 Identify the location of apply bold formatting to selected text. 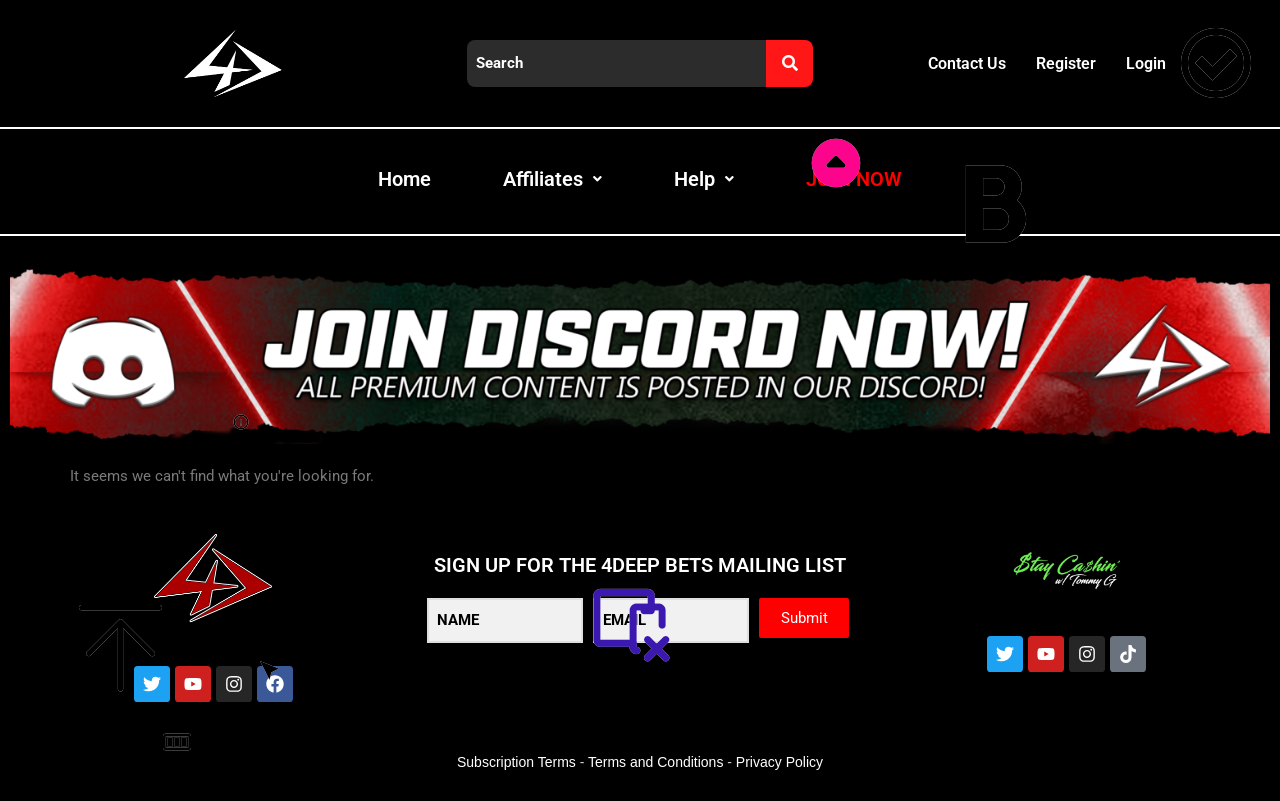
(996, 204).